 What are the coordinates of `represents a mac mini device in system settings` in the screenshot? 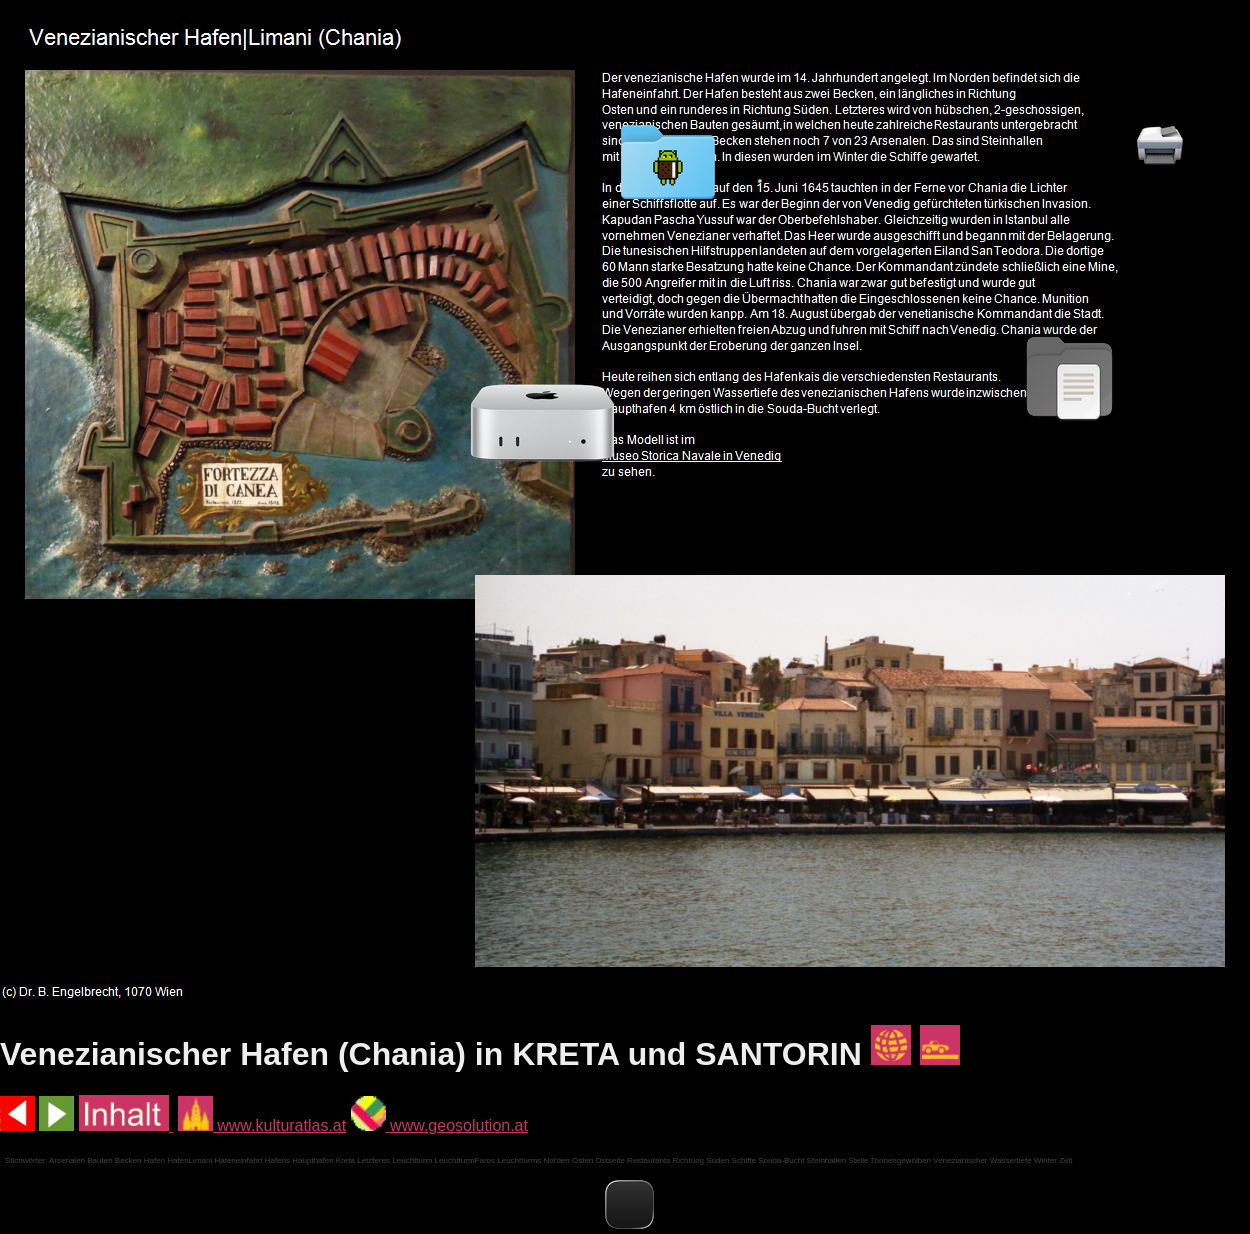 It's located at (542, 421).